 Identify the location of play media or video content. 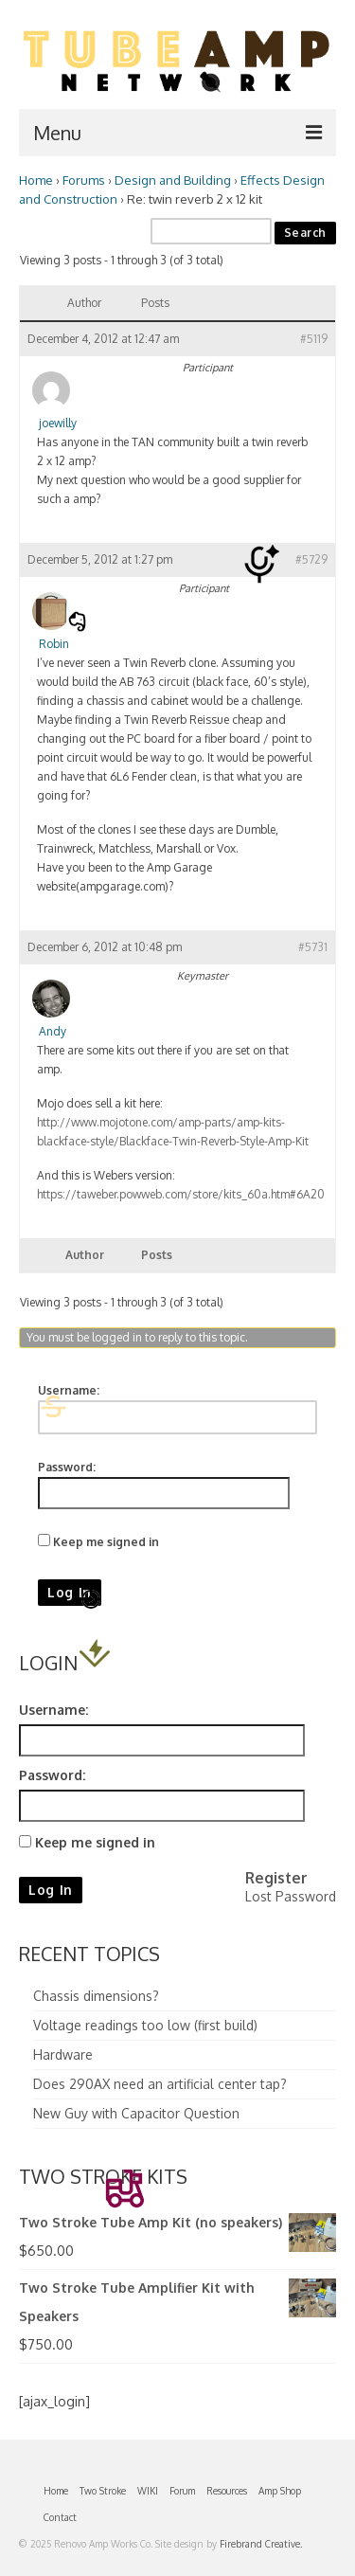
(91, 1599).